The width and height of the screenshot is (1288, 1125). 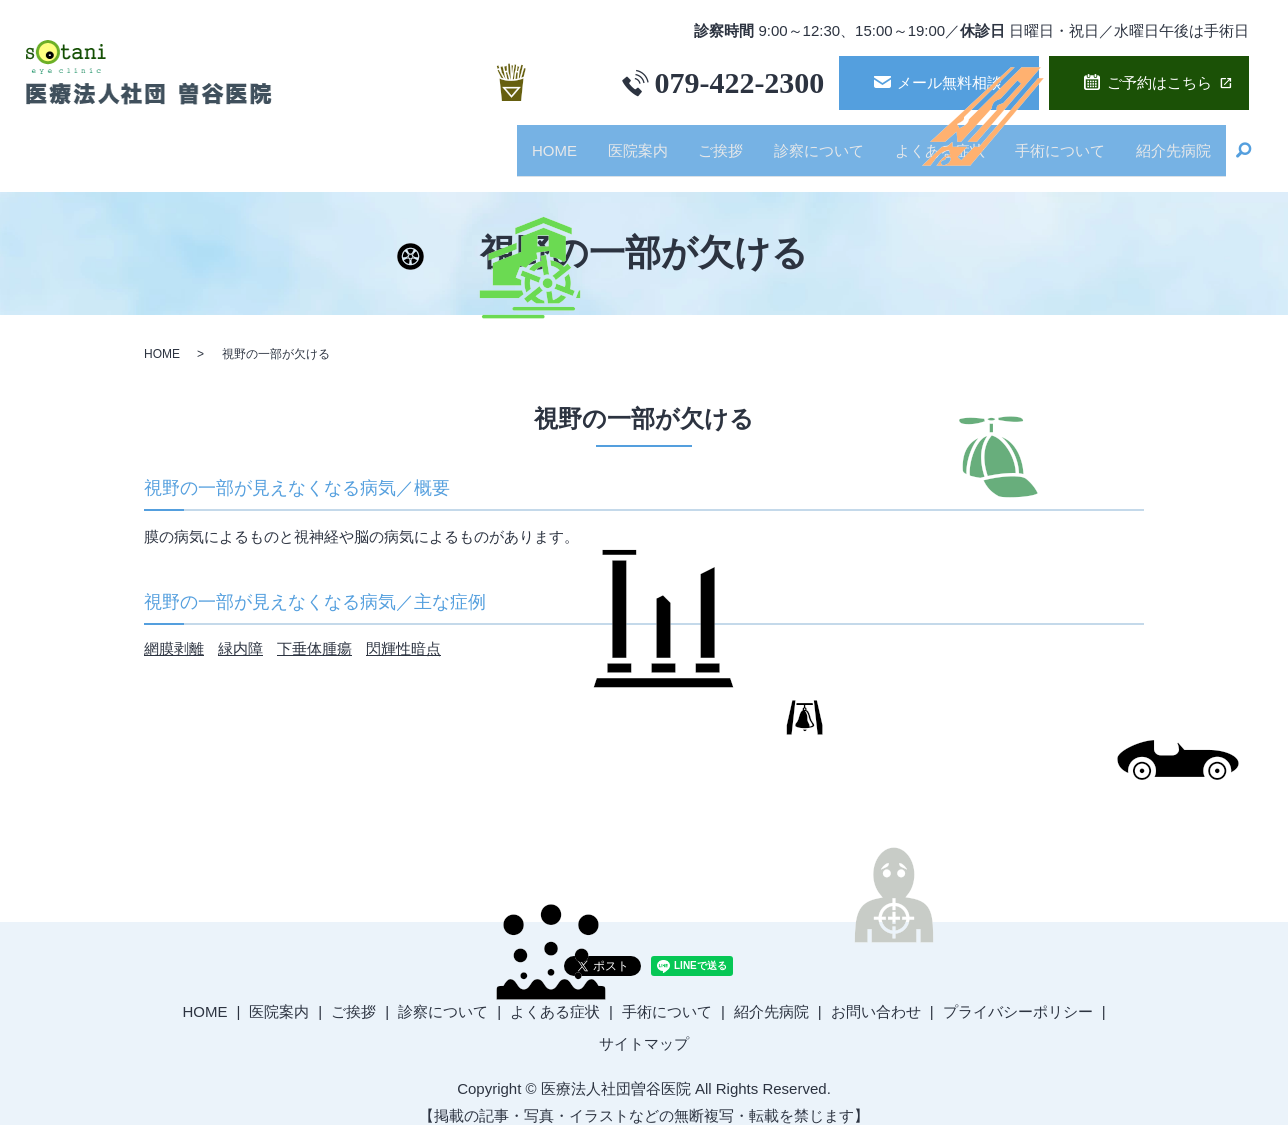 What do you see at coordinates (530, 268) in the screenshot?
I see `access water mill building or production facility` at bounding box center [530, 268].